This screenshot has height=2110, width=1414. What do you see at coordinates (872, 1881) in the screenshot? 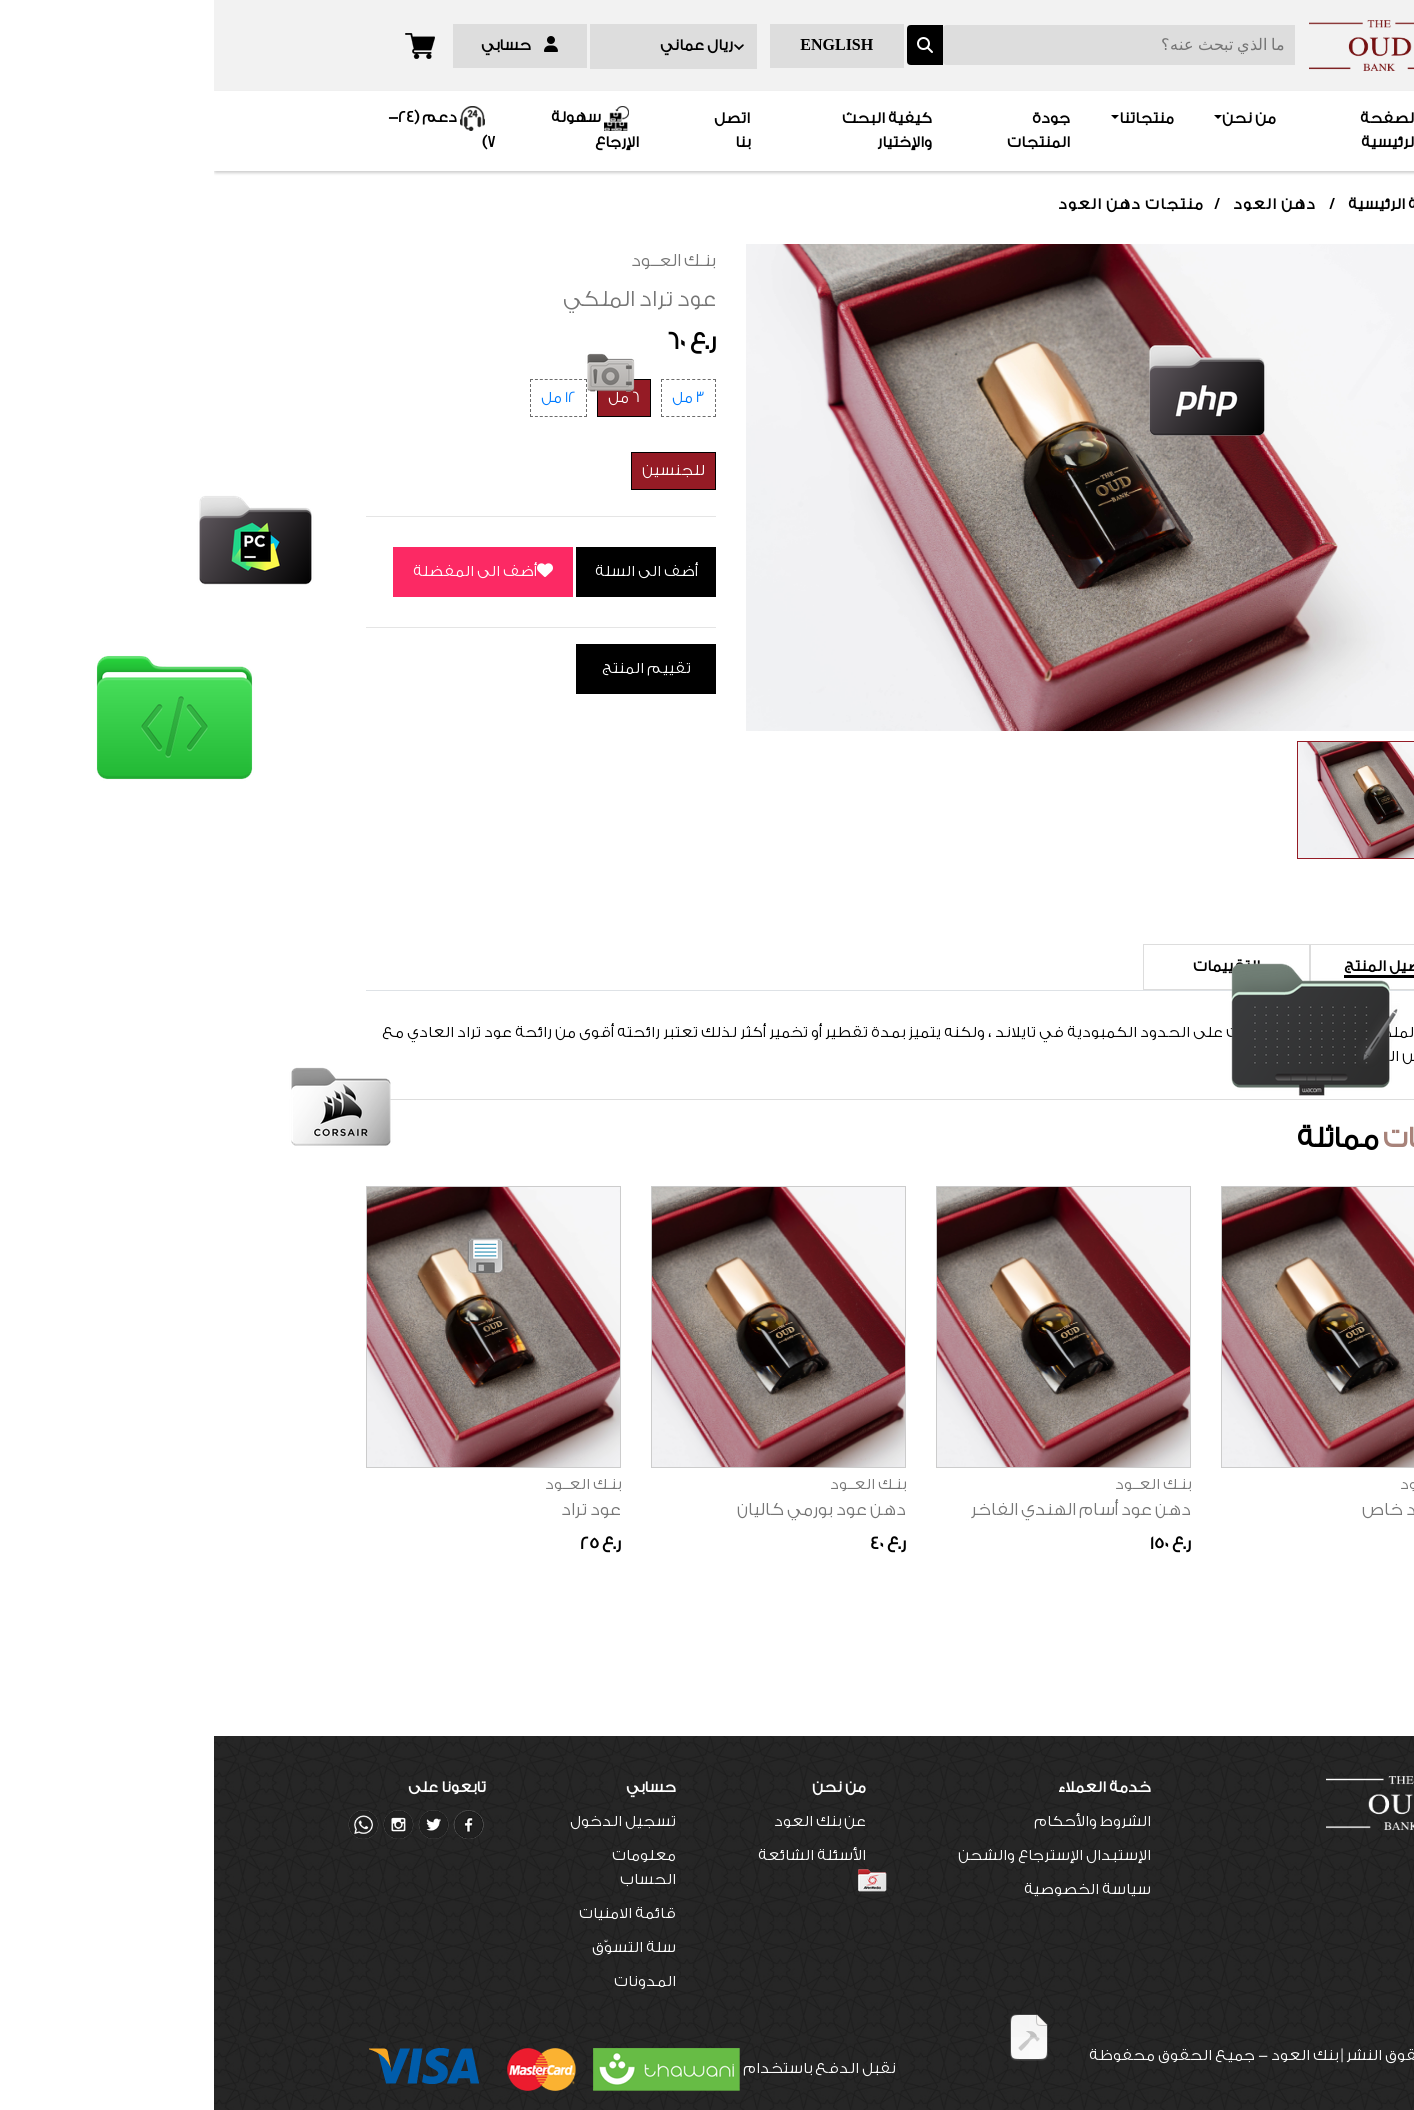
I see `open AverMedia application folder` at bounding box center [872, 1881].